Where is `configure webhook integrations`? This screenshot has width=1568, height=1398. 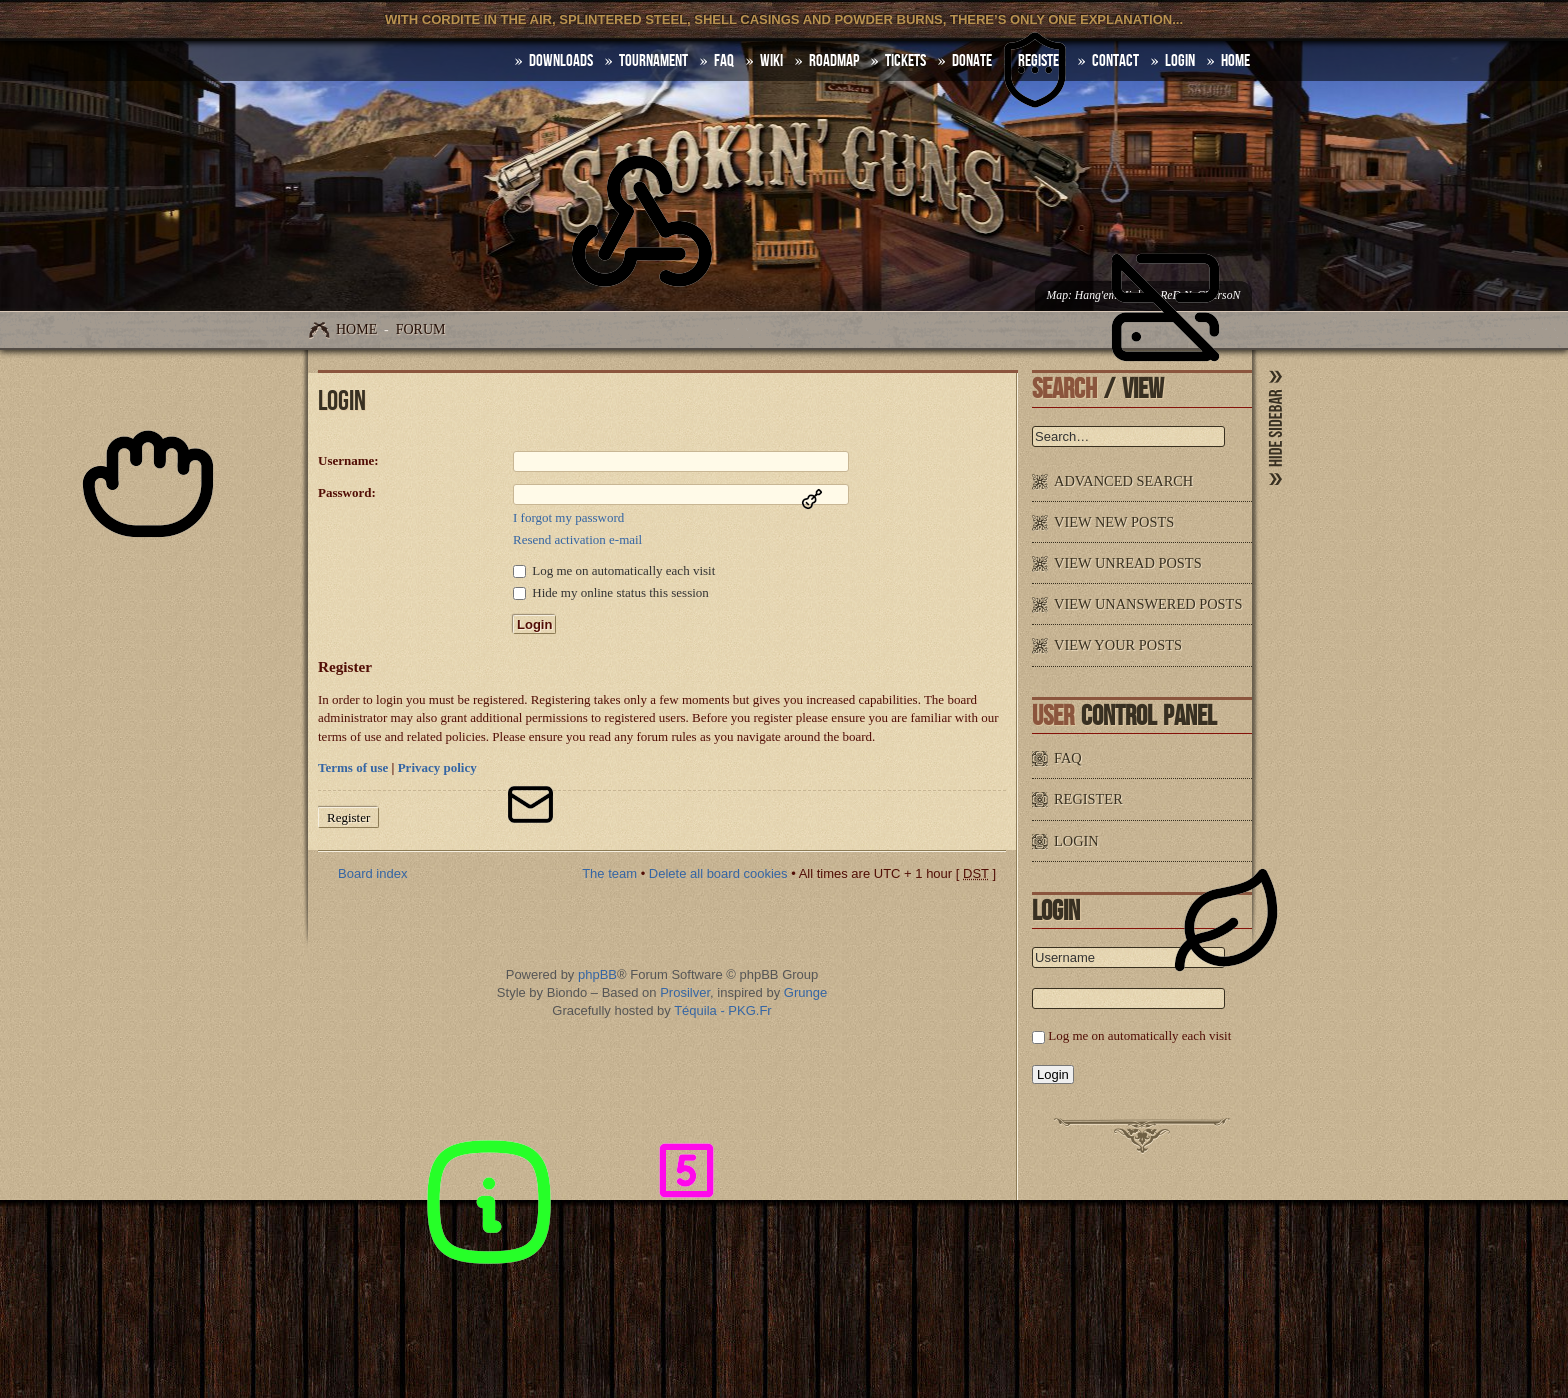
configure webhook integrations is located at coordinates (642, 221).